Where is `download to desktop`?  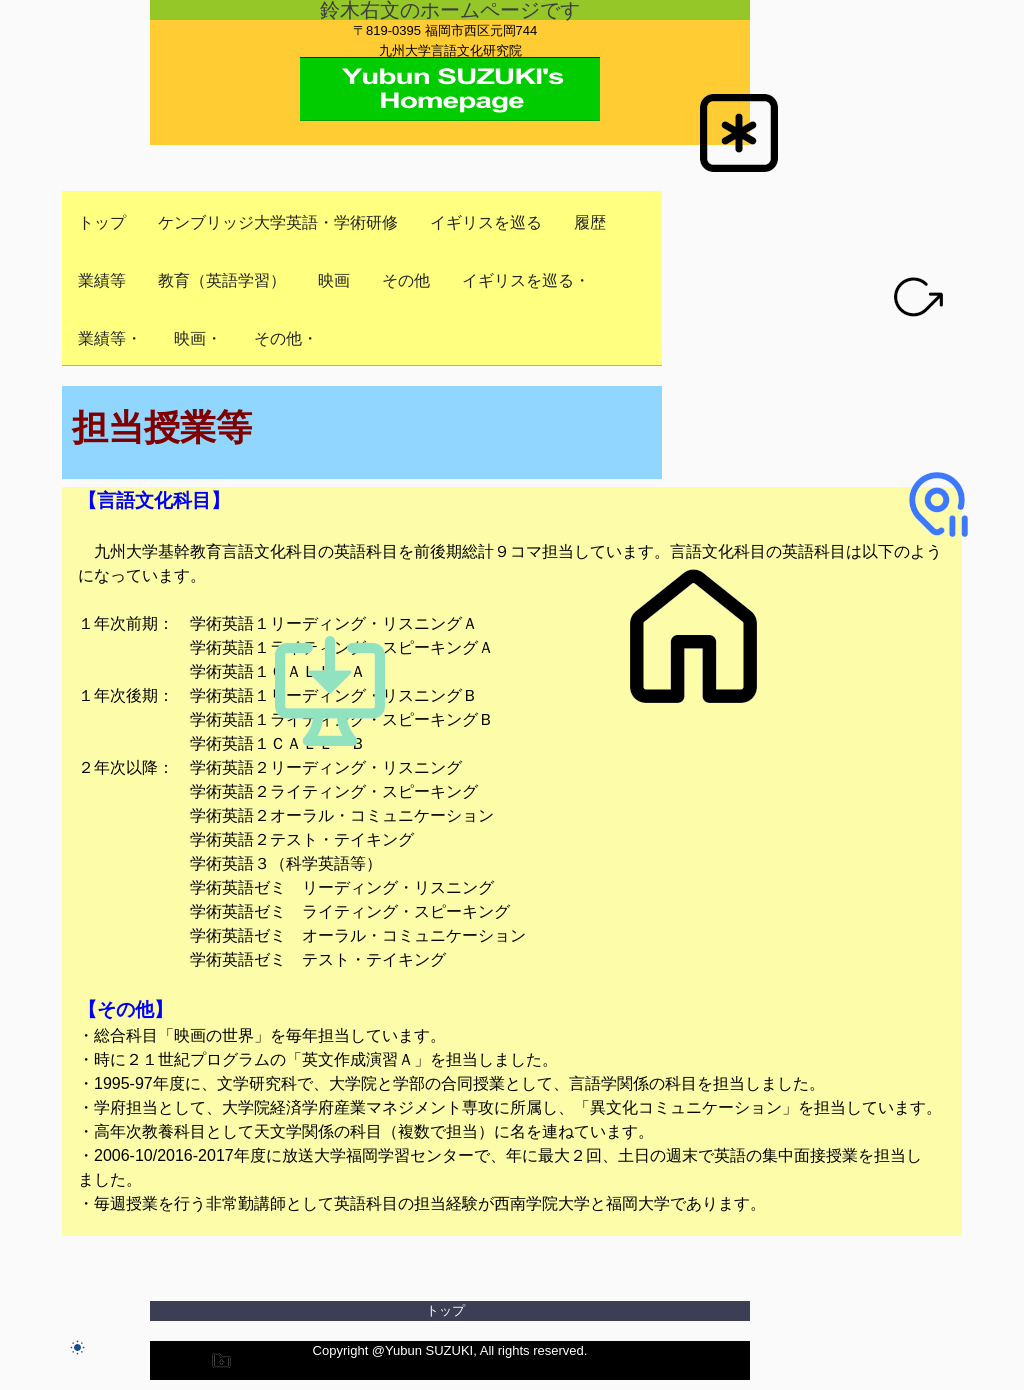
download to desktop is located at coordinates (330, 691).